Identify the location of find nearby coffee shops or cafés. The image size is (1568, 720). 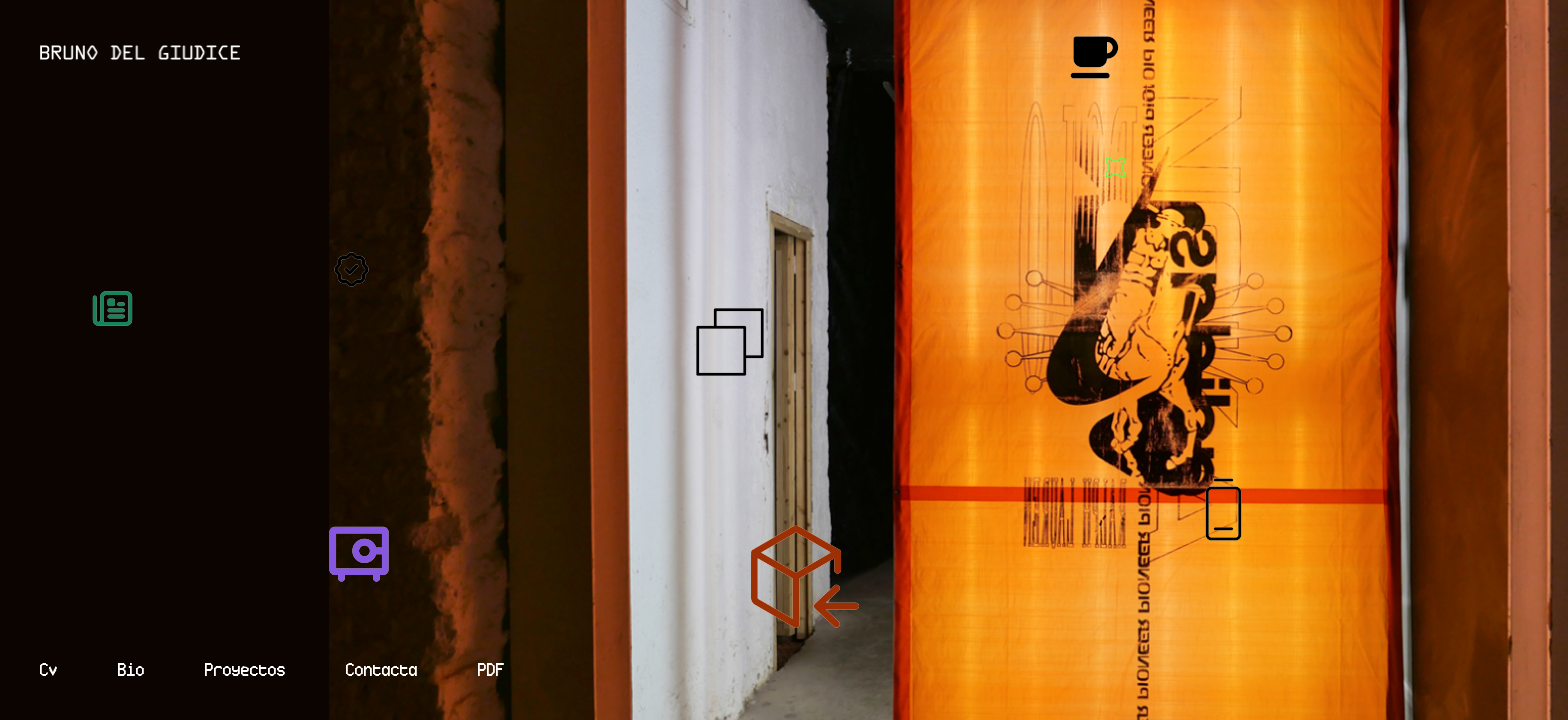
(1093, 56).